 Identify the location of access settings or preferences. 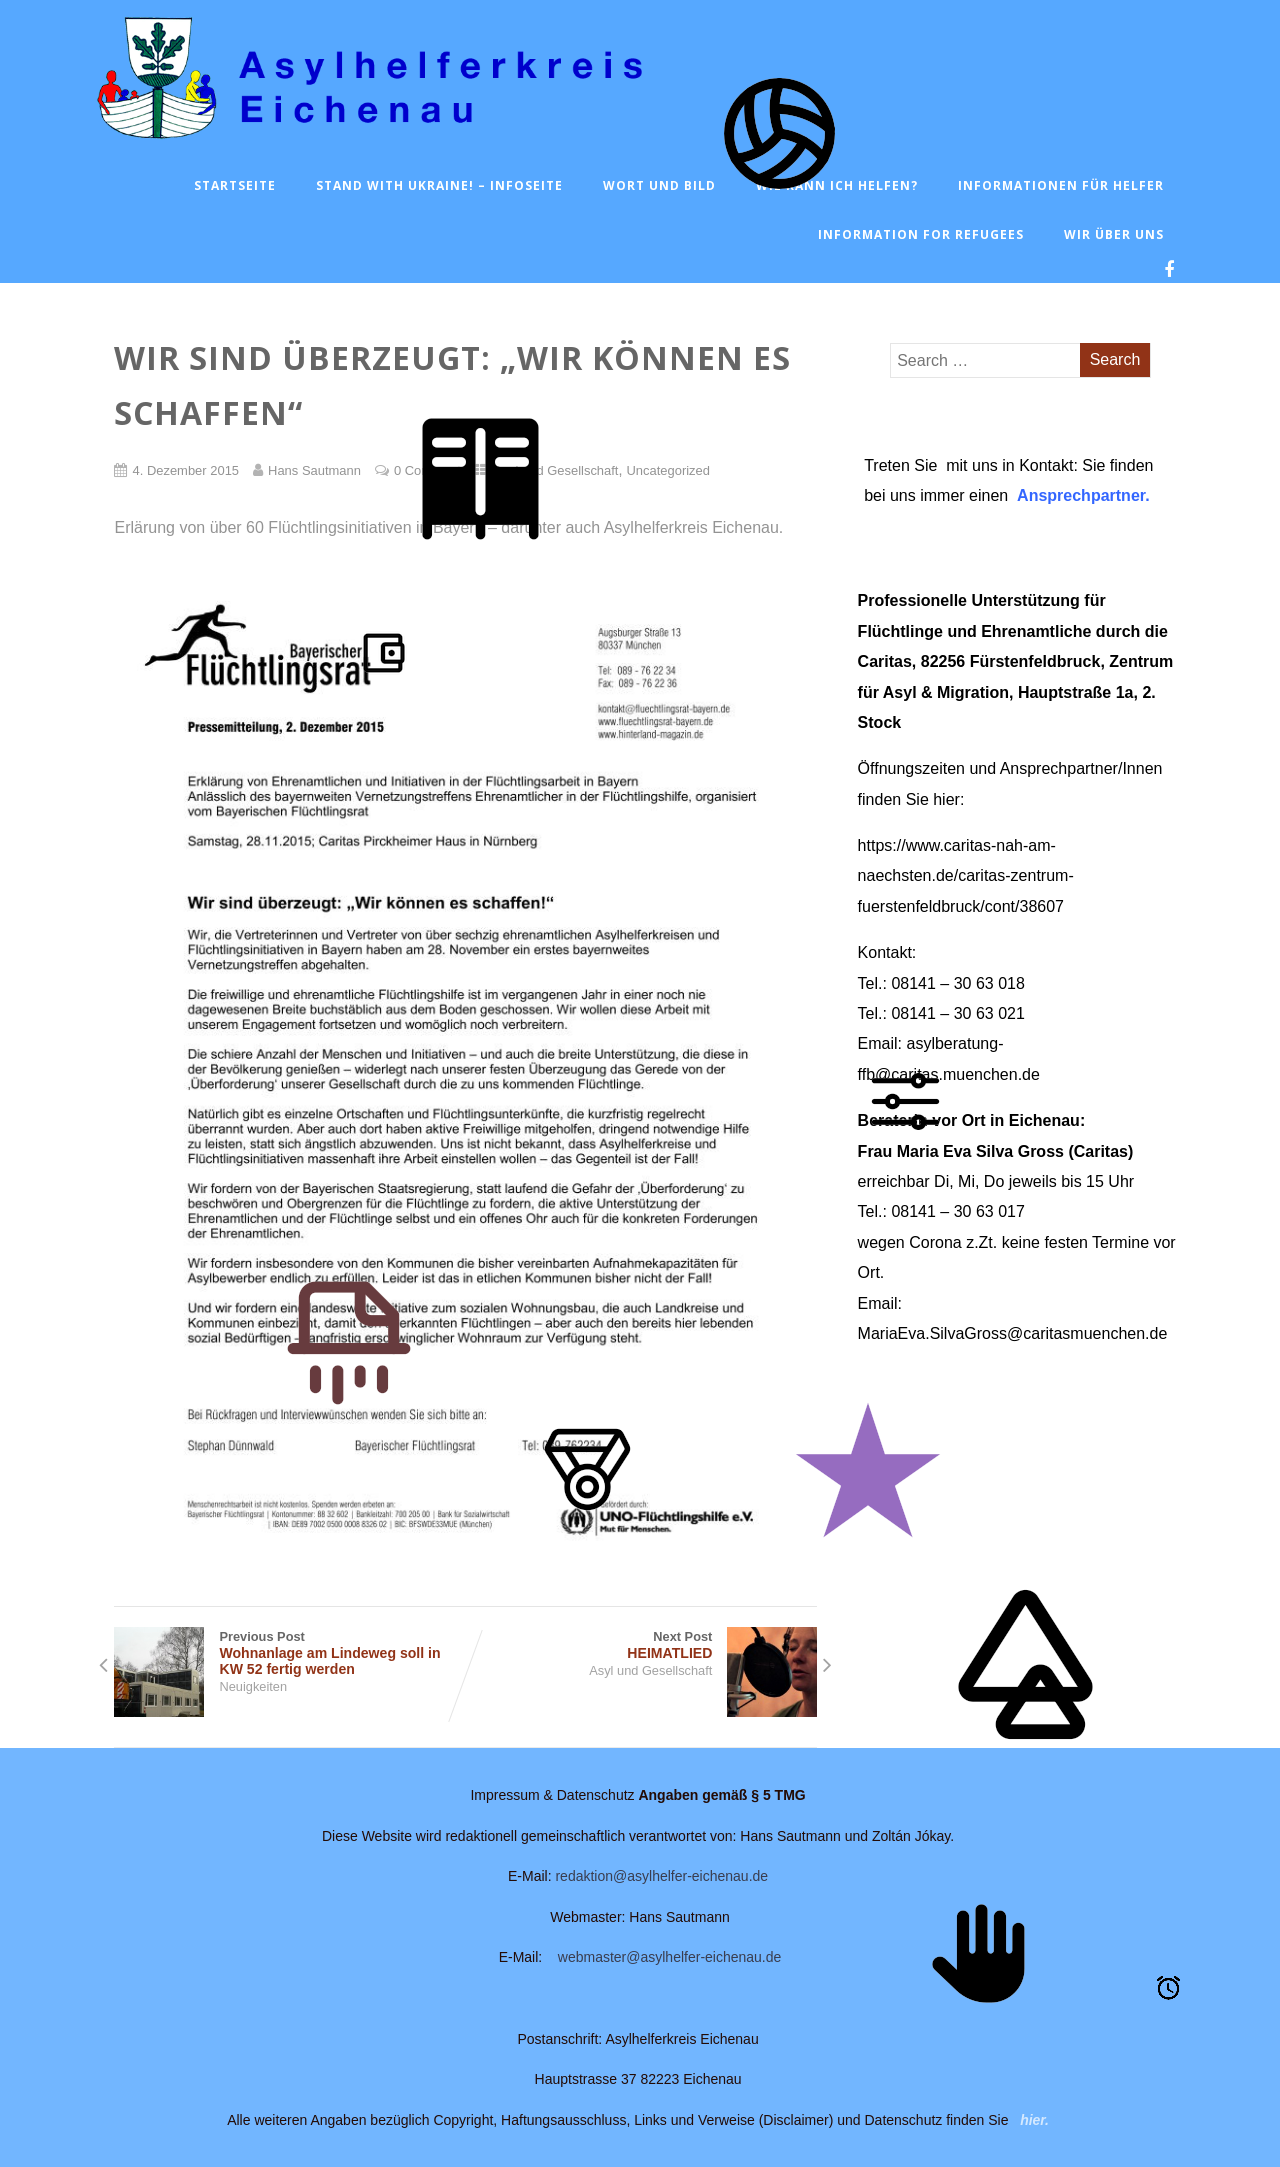
(905, 1101).